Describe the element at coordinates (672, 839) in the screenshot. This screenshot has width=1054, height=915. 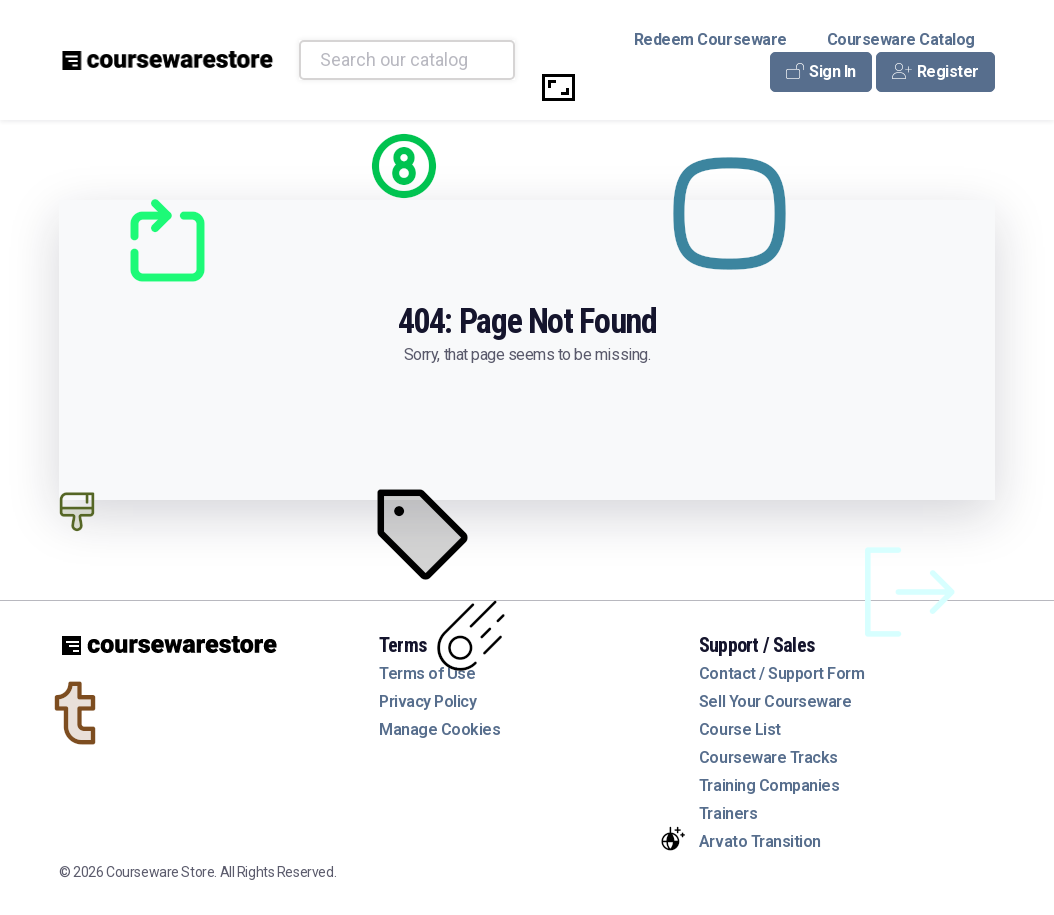
I see `access party or event mode` at that location.